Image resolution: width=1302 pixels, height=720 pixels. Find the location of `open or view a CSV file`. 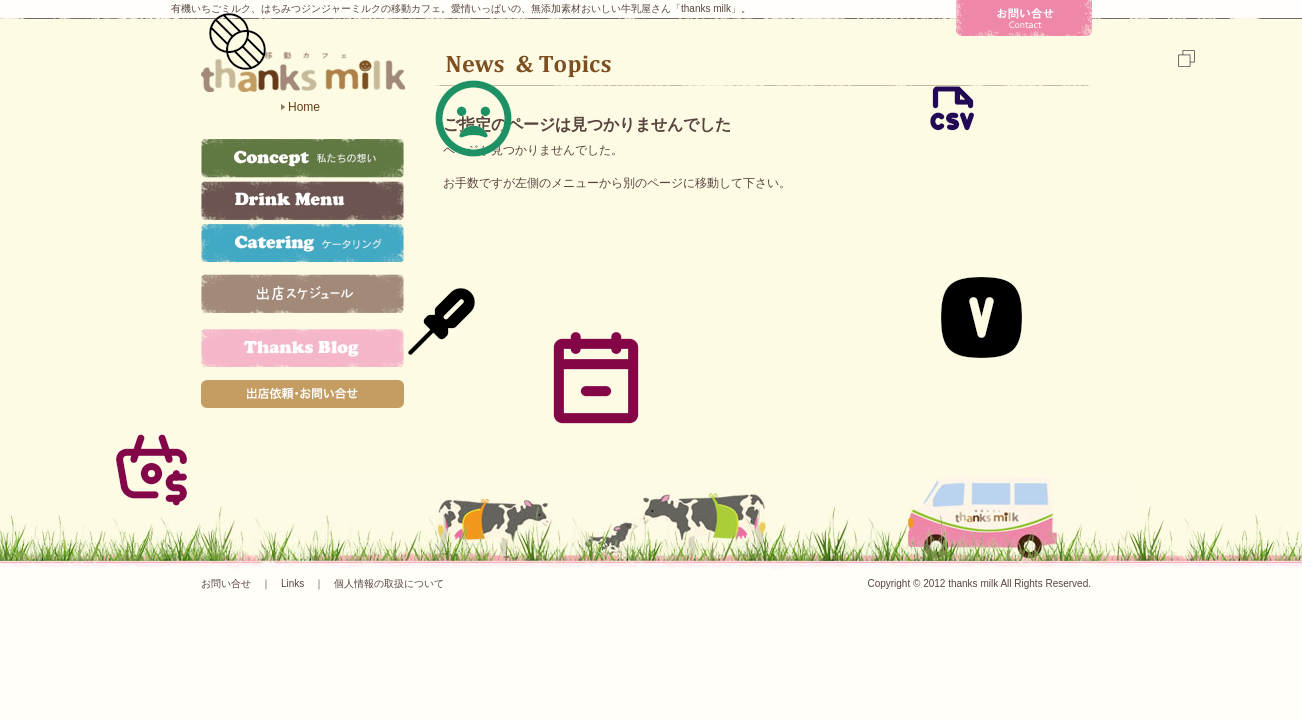

open or view a CSV file is located at coordinates (953, 110).